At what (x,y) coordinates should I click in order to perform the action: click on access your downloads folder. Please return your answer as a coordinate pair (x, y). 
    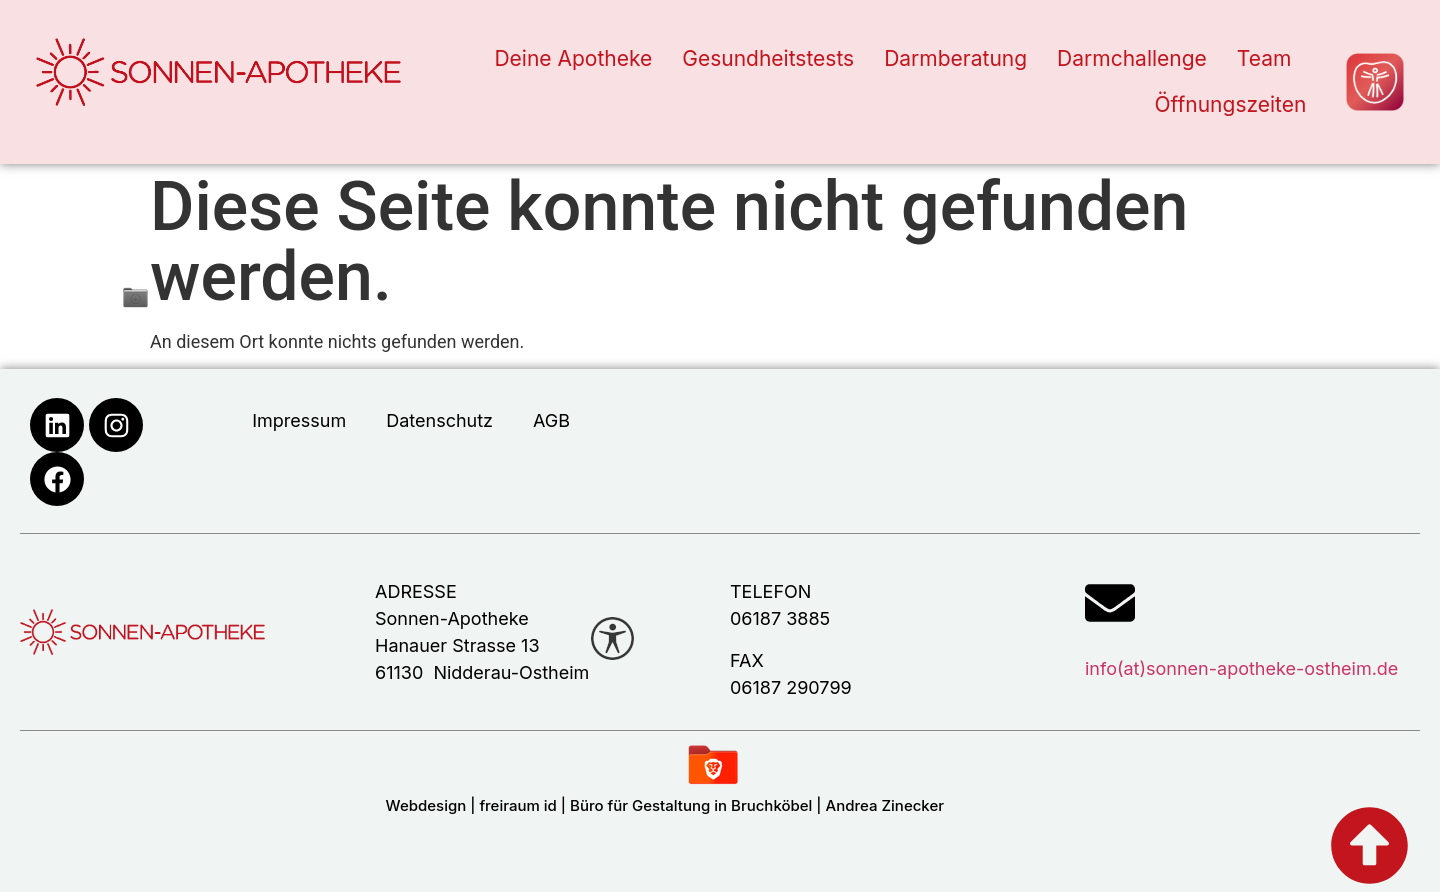
    Looking at the image, I should click on (135, 297).